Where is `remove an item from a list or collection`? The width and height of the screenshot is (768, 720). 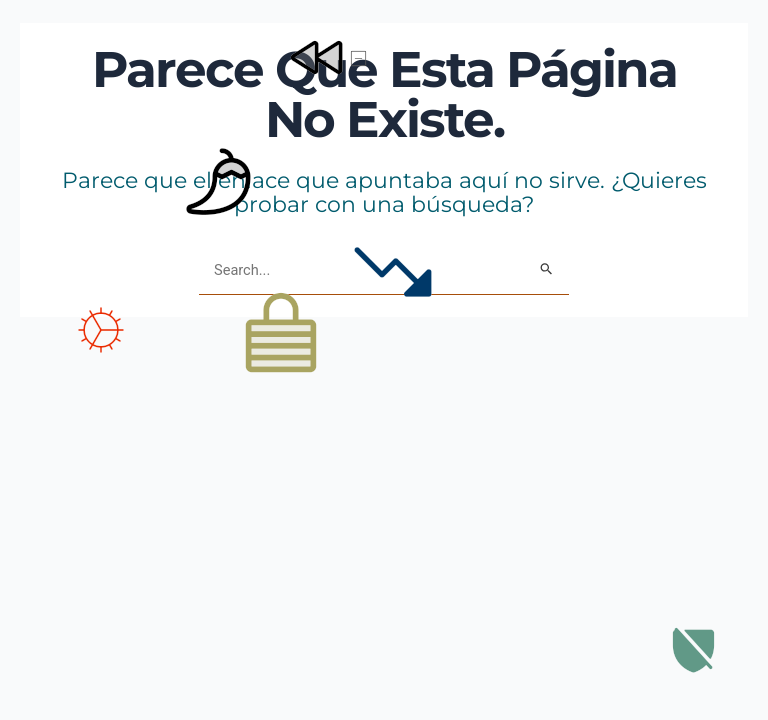
remove an item from a list or collection is located at coordinates (358, 58).